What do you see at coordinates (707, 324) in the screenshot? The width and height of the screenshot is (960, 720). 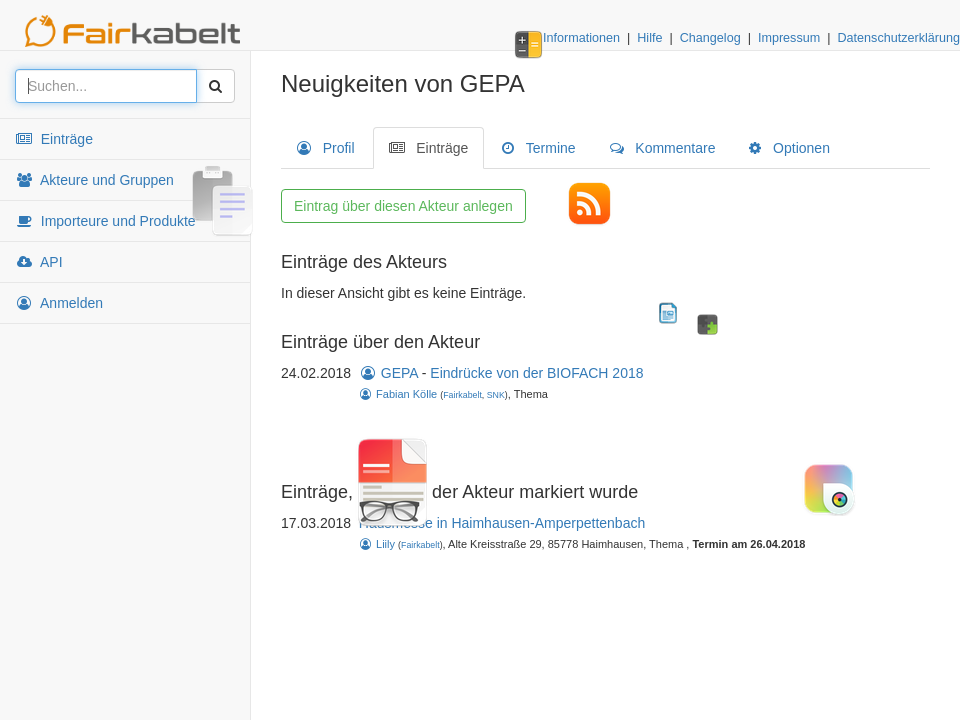 I see `open extension manager app` at bounding box center [707, 324].